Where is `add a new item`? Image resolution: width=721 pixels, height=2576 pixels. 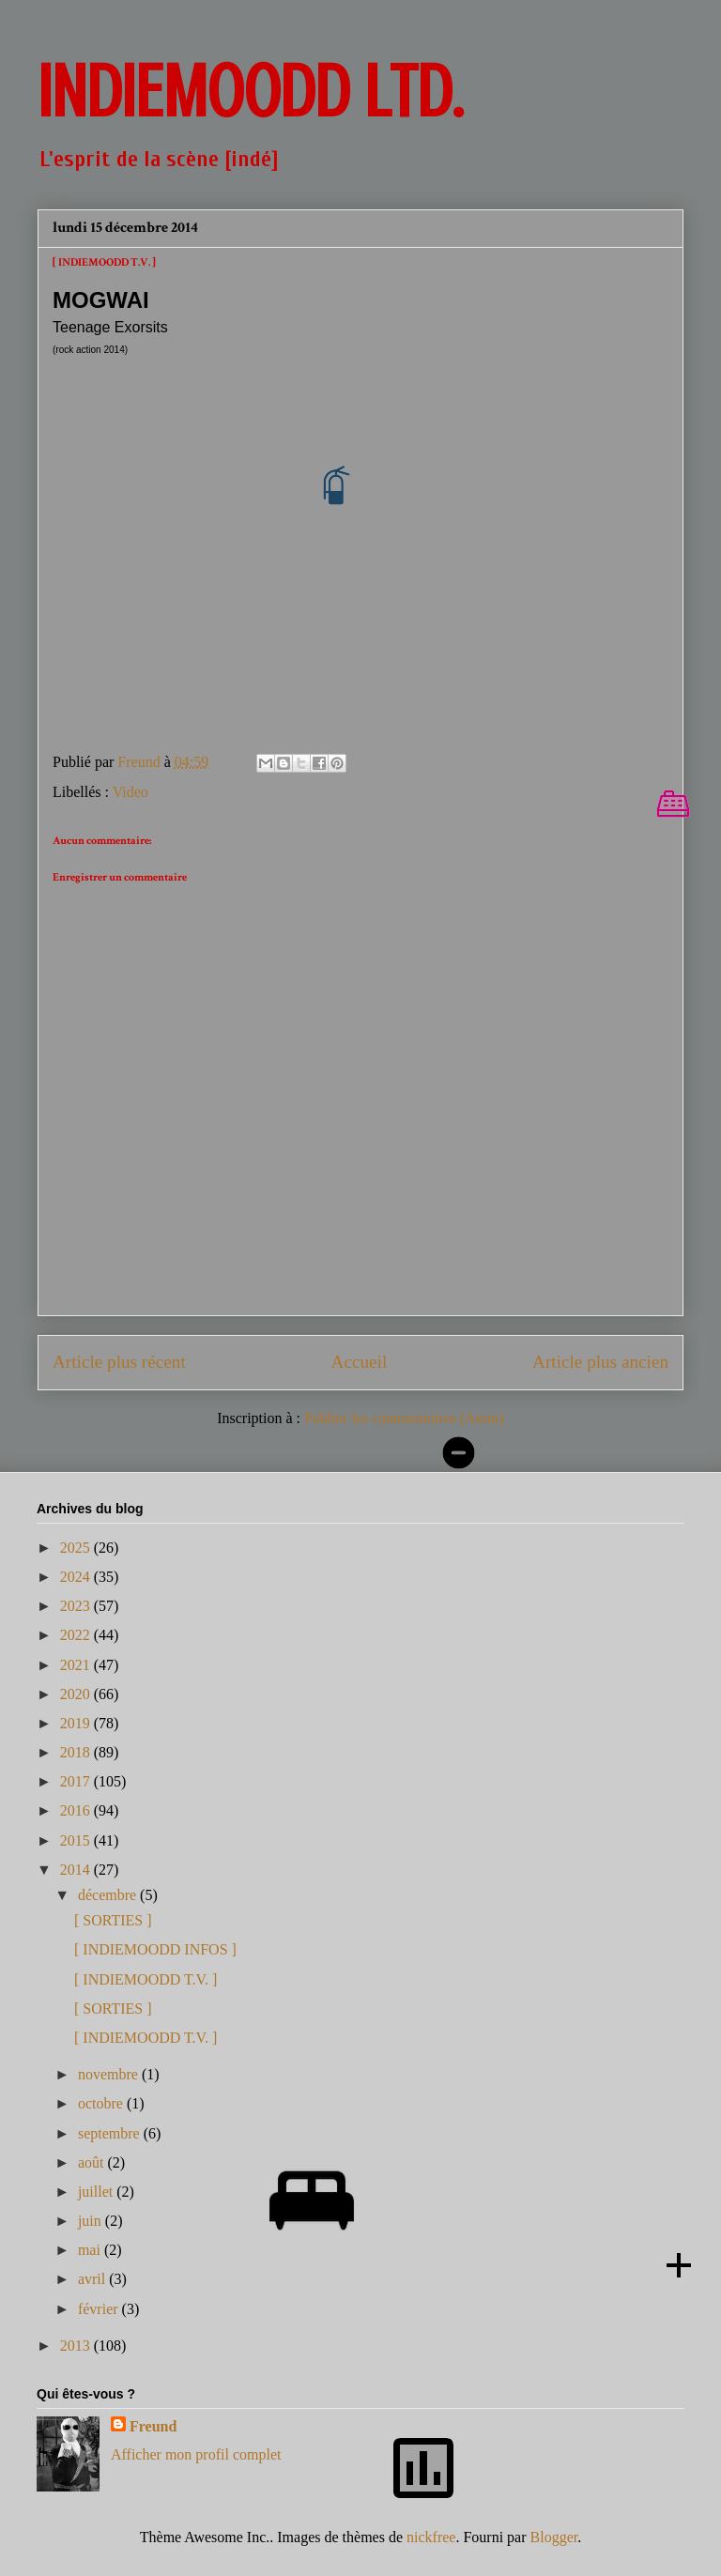
add a new item is located at coordinates (679, 2265).